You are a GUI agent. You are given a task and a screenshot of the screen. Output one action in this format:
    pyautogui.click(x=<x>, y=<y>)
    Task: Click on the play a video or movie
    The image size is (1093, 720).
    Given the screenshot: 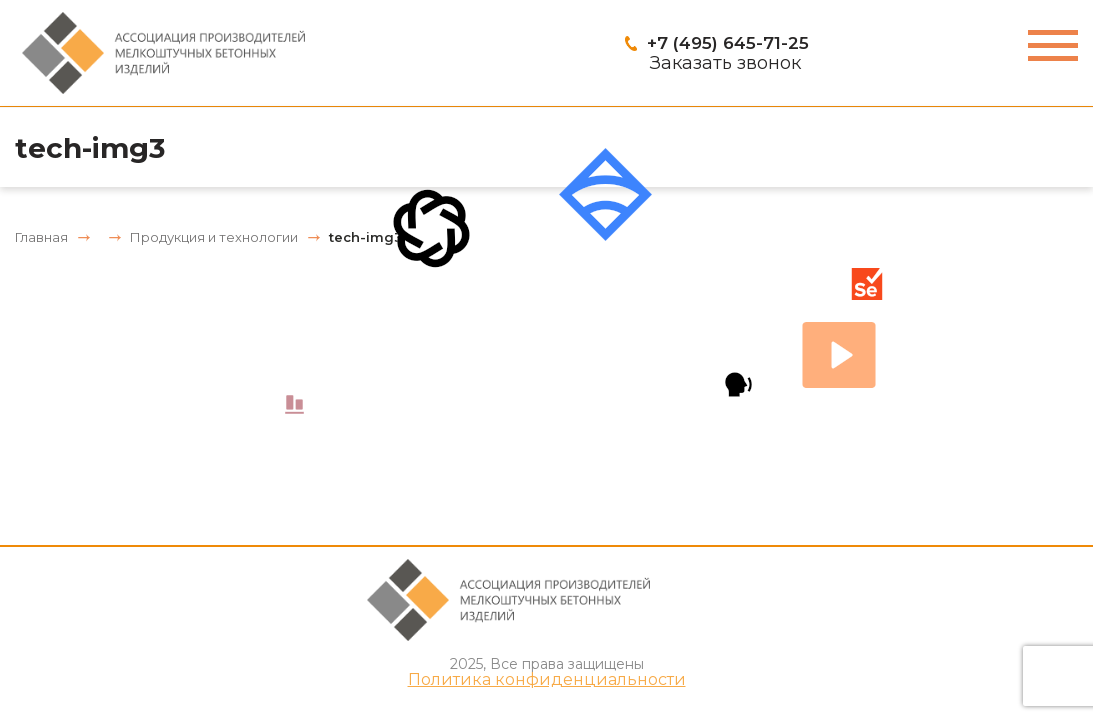 What is the action you would take?
    pyautogui.click(x=839, y=355)
    